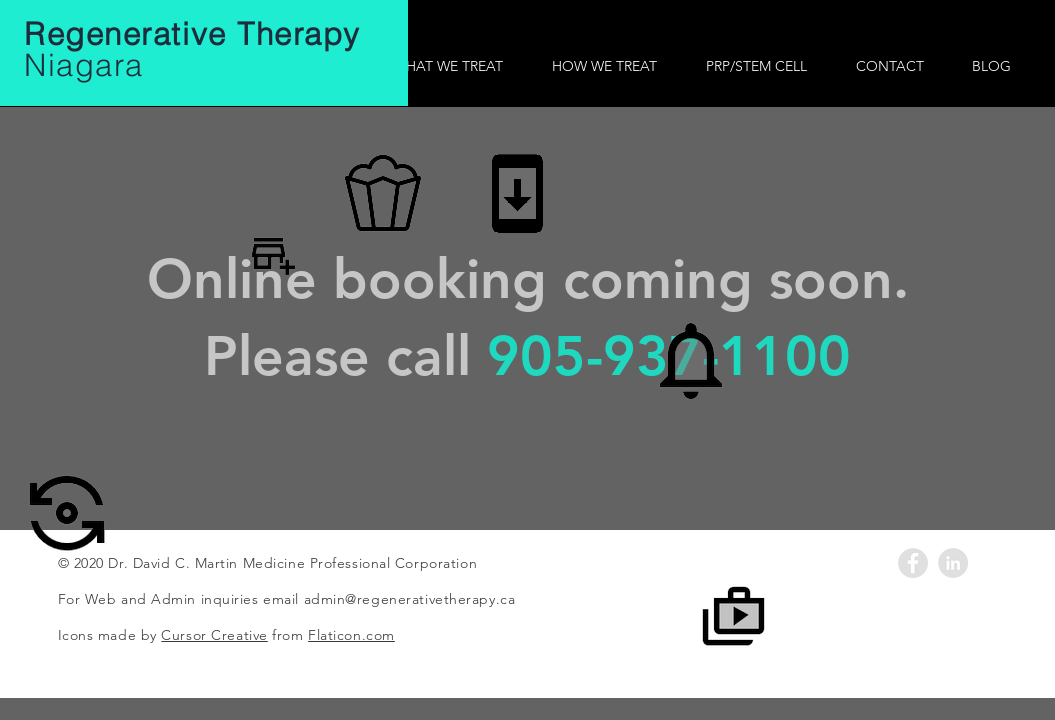  I want to click on access movies or entertainment section, so click(383, 196).